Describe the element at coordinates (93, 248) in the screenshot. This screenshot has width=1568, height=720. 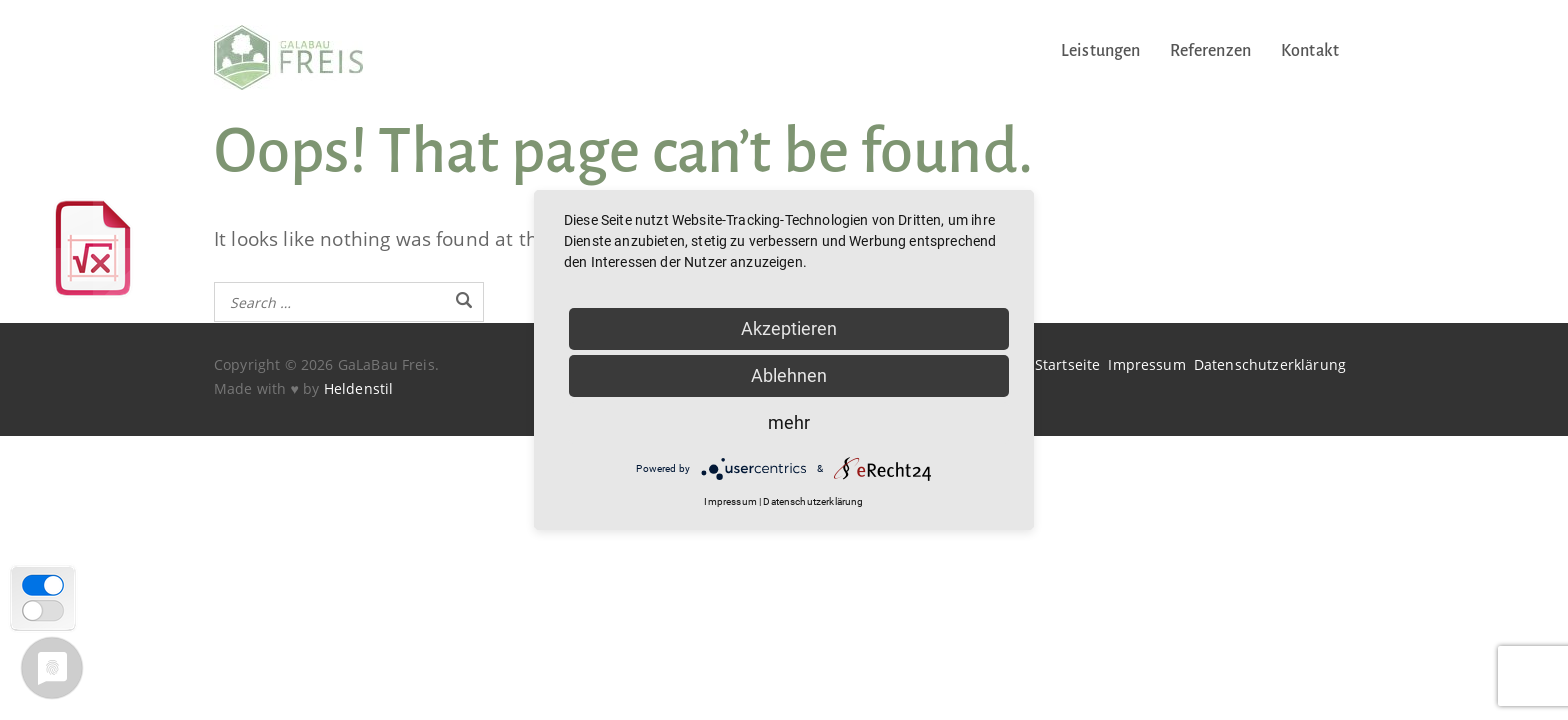
I see `libreoffice math formula template file` at that location.